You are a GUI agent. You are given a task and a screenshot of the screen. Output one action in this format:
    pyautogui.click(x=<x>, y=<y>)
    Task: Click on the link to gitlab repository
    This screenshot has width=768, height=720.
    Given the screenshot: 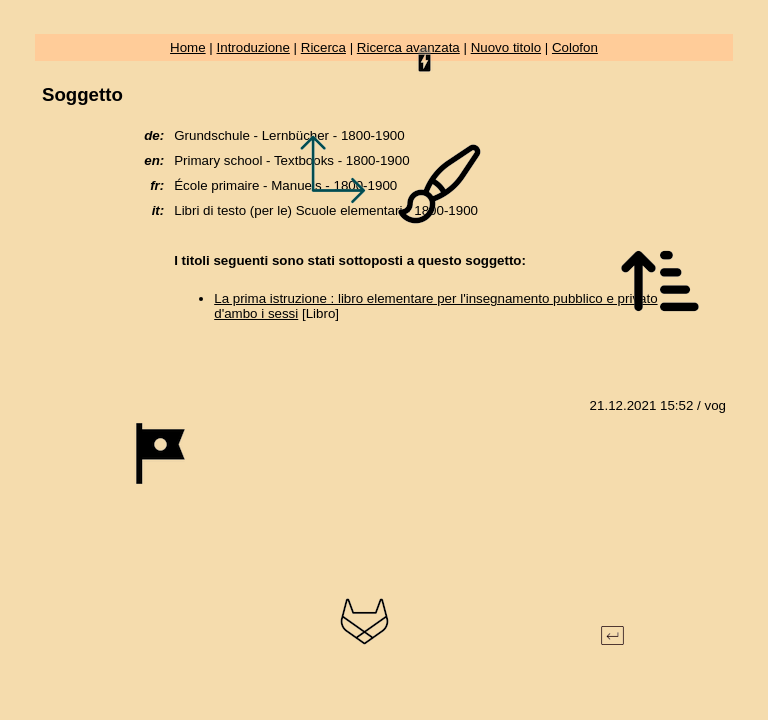 What is the action you would take?
    pyautogui.click(x=364, y=620)
    